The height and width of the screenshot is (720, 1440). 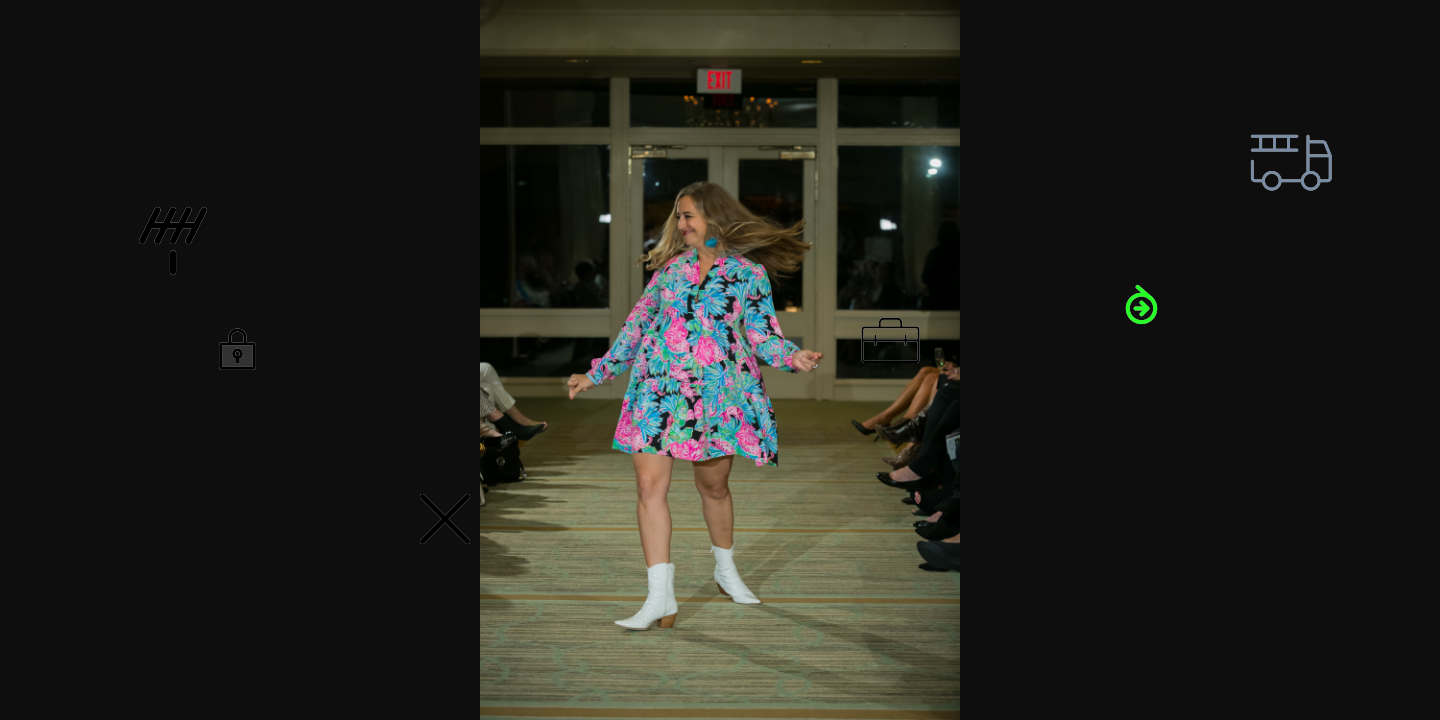 What do you see at coordinates (1288, 158) in the screenshot?
I see `indicates emergency services or fire department` at bounding box center [1288, 158].